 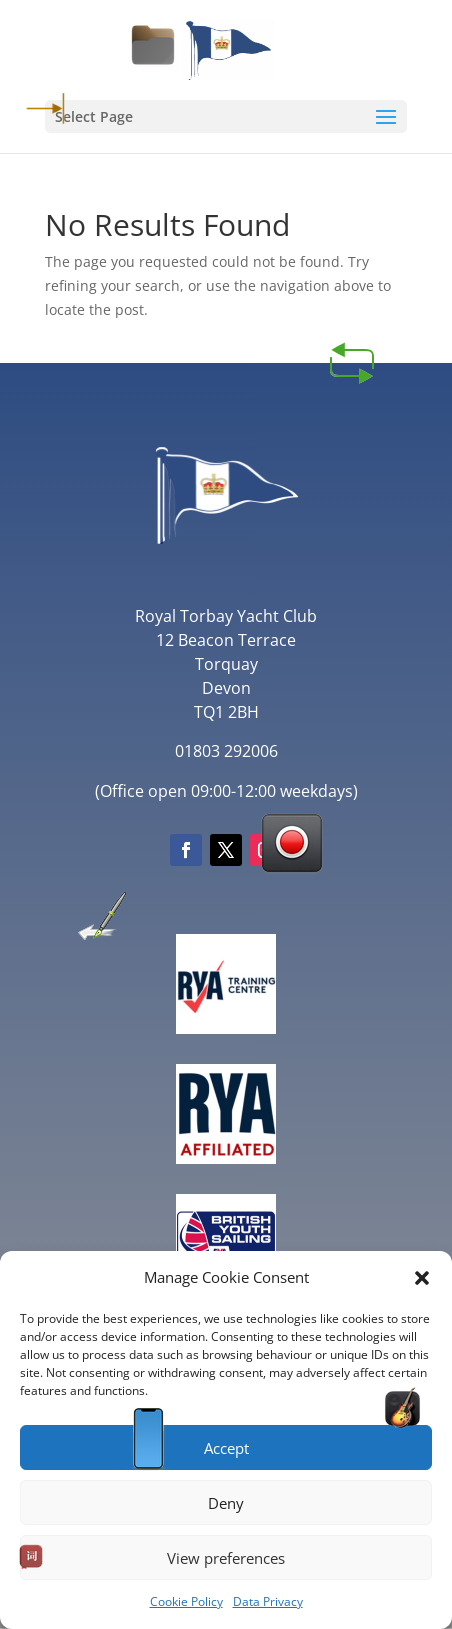 I want to click on access an open folder's contents, so click(x=153, y=45).